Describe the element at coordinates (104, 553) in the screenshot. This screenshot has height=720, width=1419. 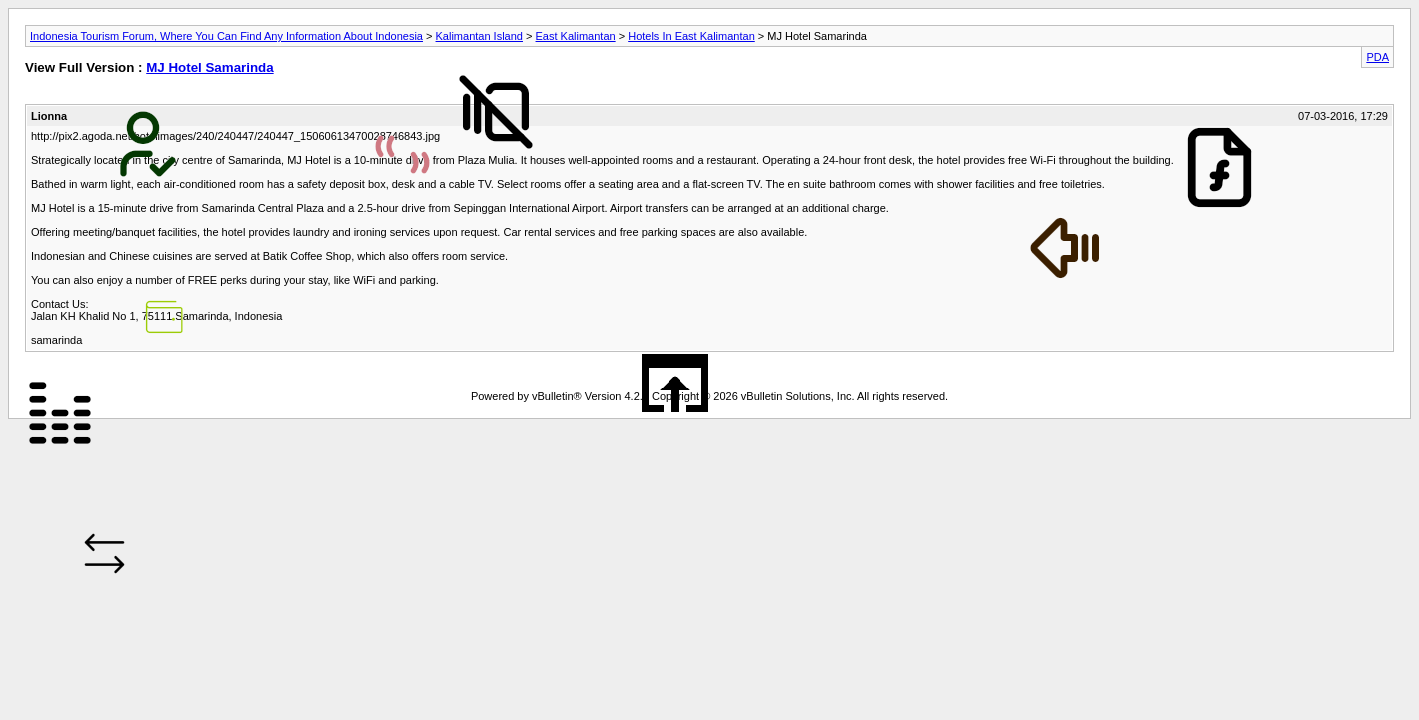
I see `swap or exchange items` at that location.